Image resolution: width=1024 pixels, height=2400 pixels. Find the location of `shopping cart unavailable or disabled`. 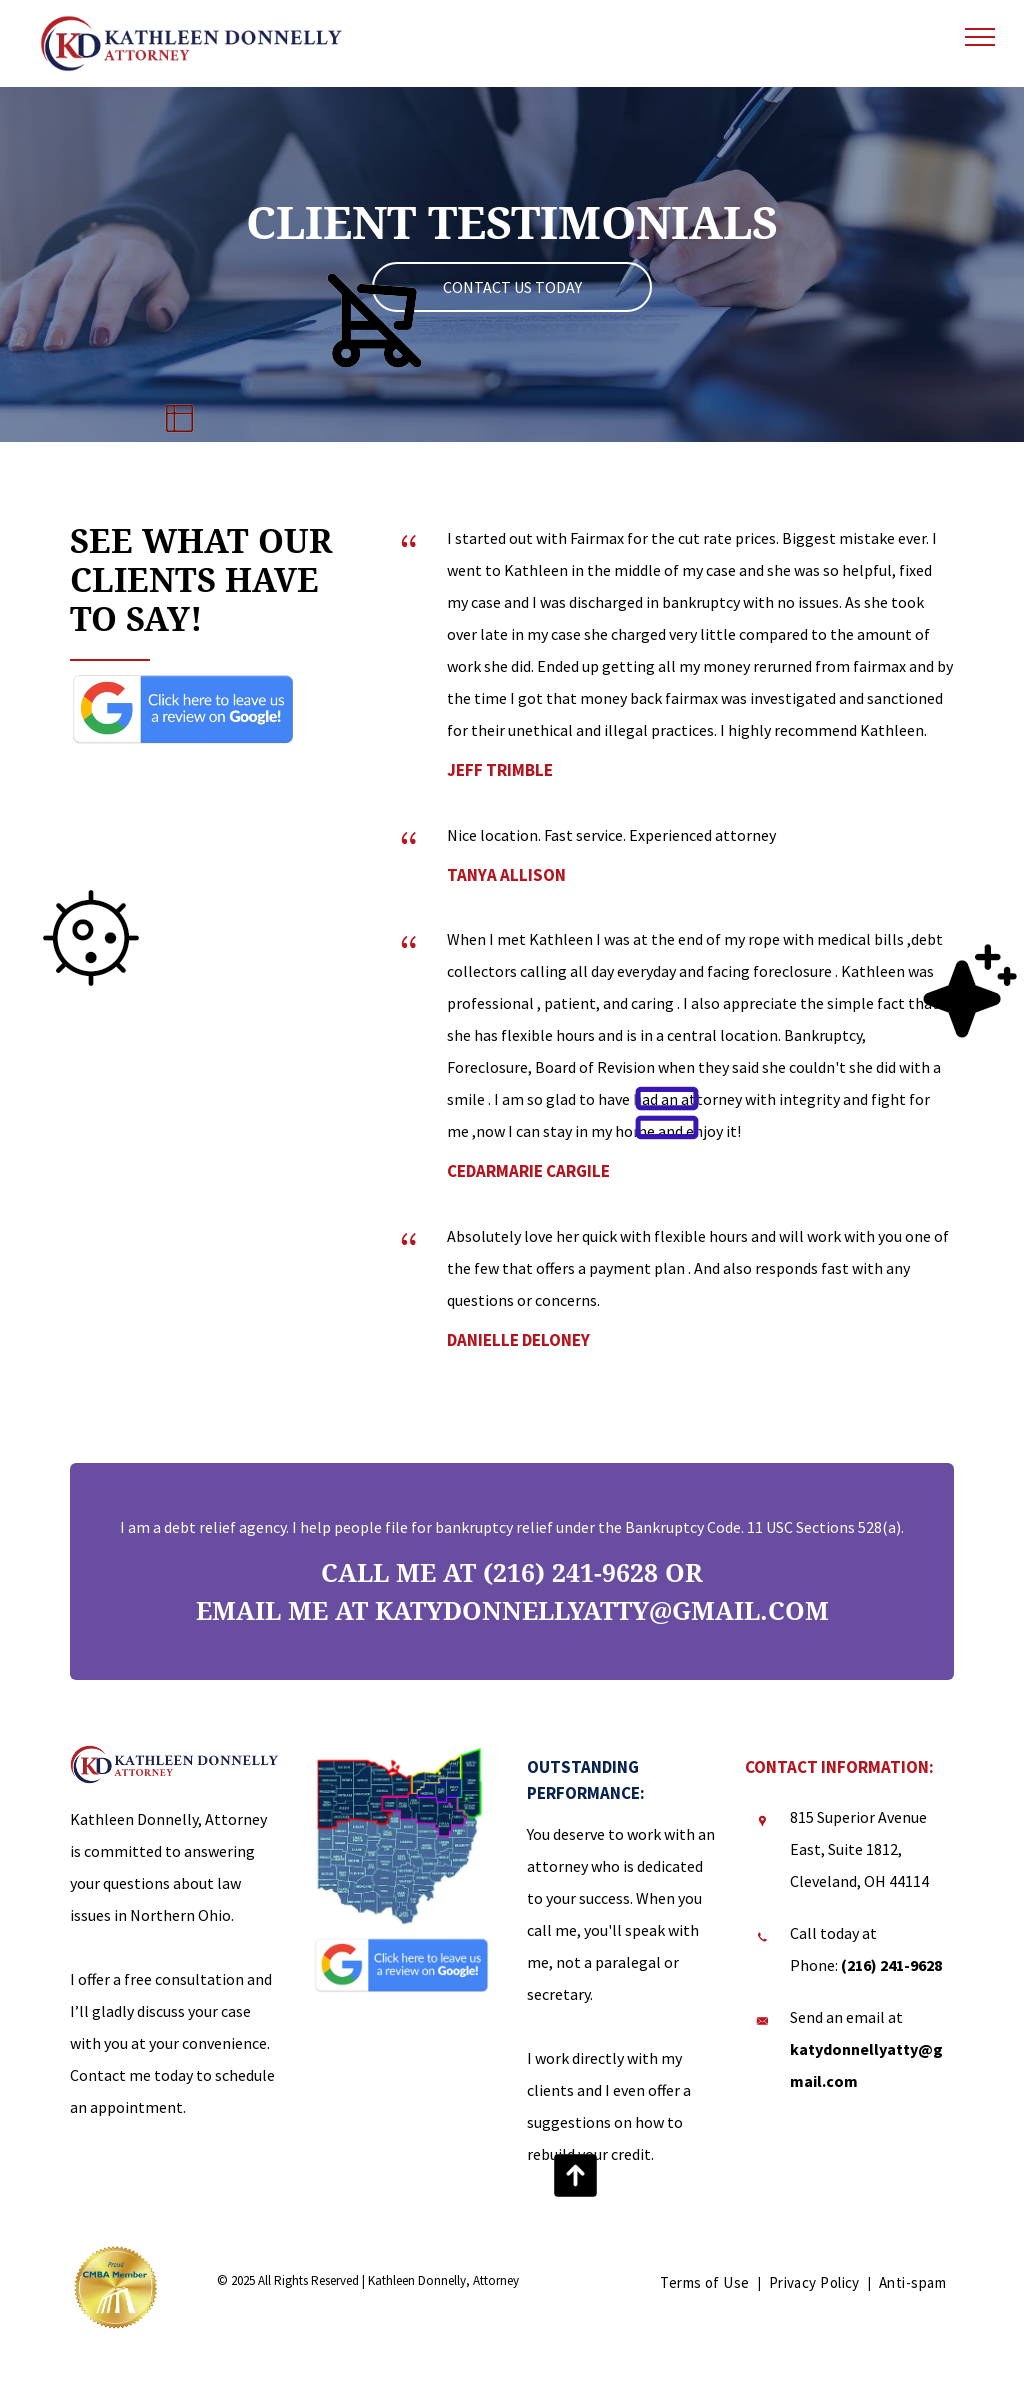

shopping cart unavailable or disabled is located at coordinates (374, 320).